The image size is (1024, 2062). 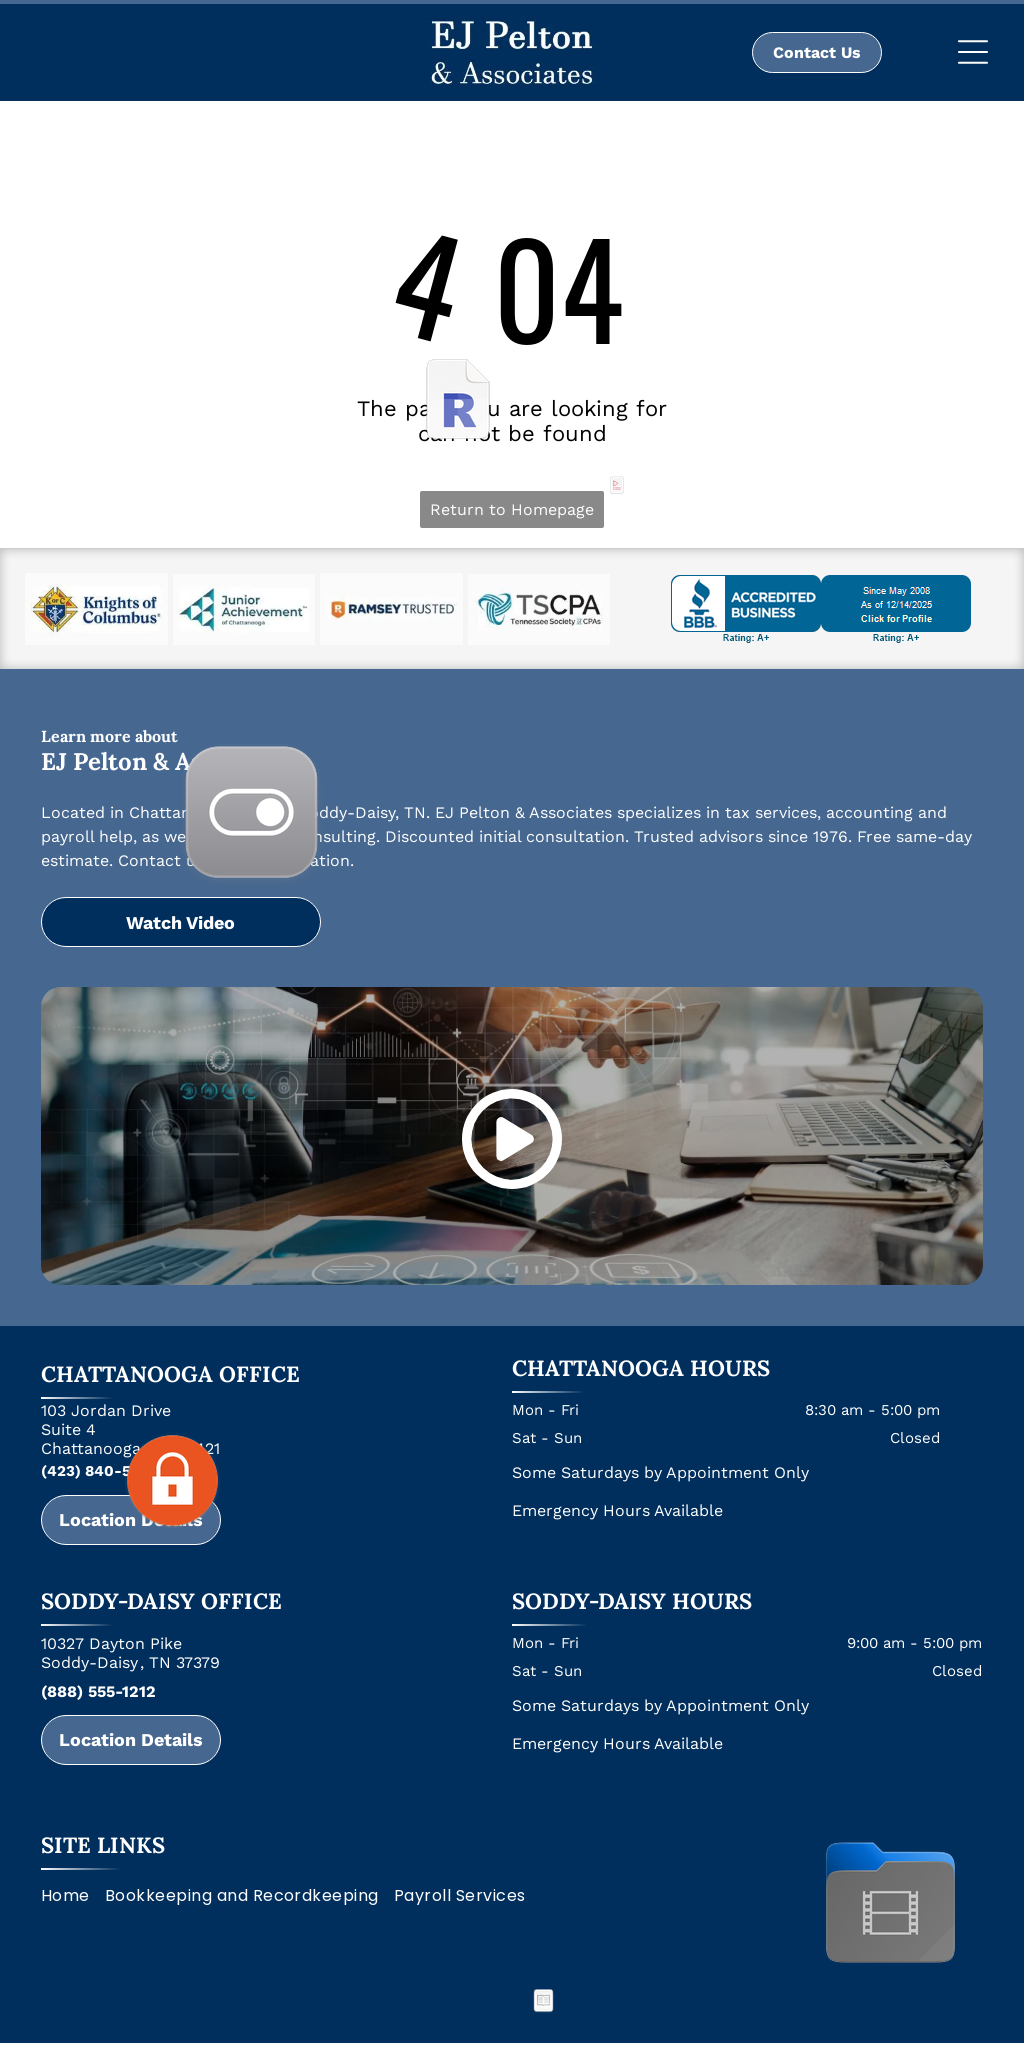 What do you see at coordinates (251, 814) in the screenshot?
I see `access zoom accessibility settings` at bounding box center [251, 814].